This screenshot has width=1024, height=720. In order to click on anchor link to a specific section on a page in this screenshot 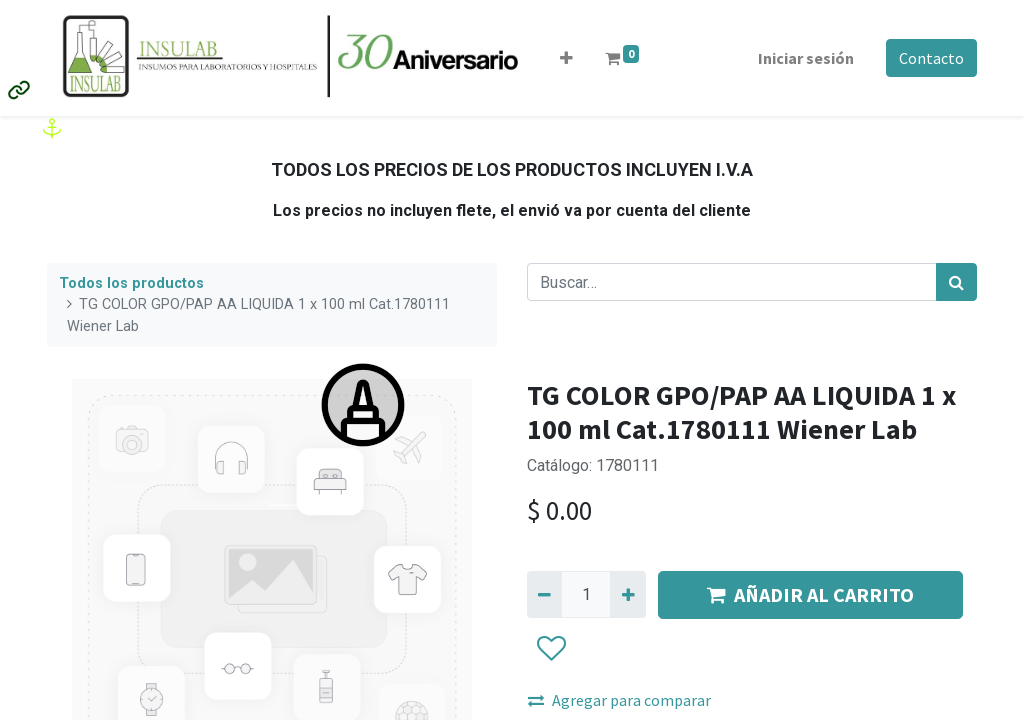, I will do `click(52, 128)`.